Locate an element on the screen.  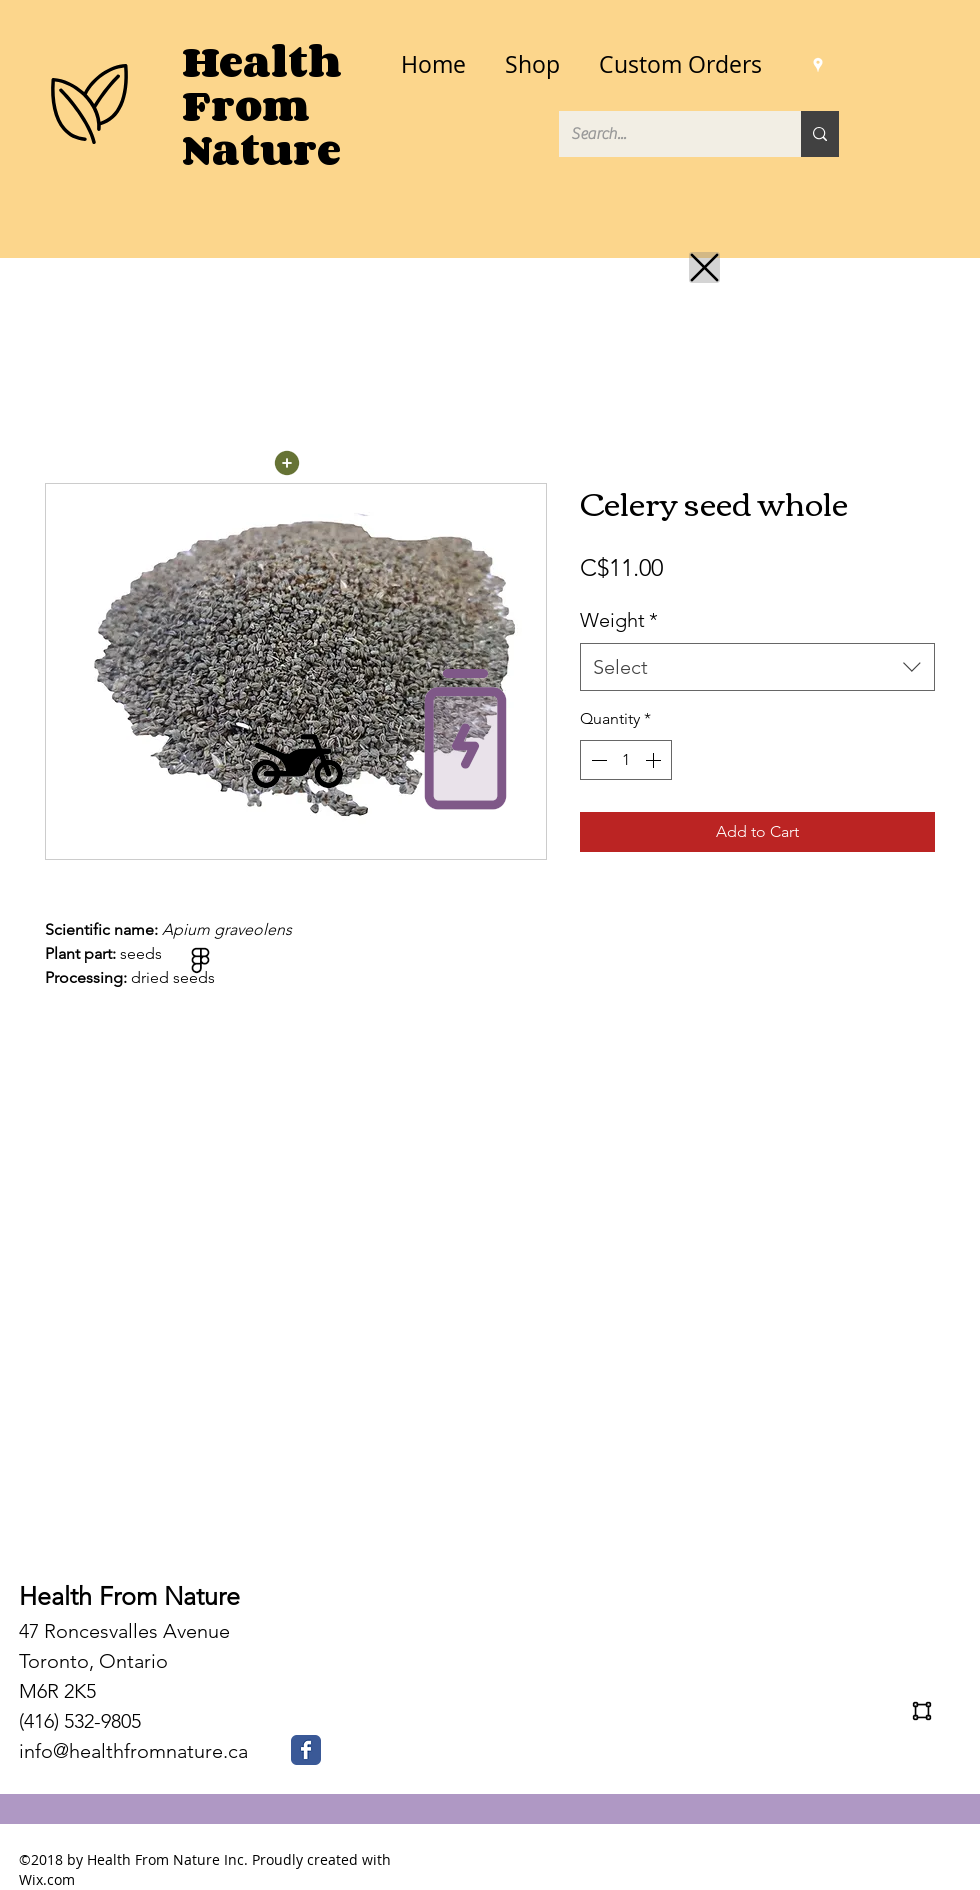
open figma is located at coordinates (200, 960).